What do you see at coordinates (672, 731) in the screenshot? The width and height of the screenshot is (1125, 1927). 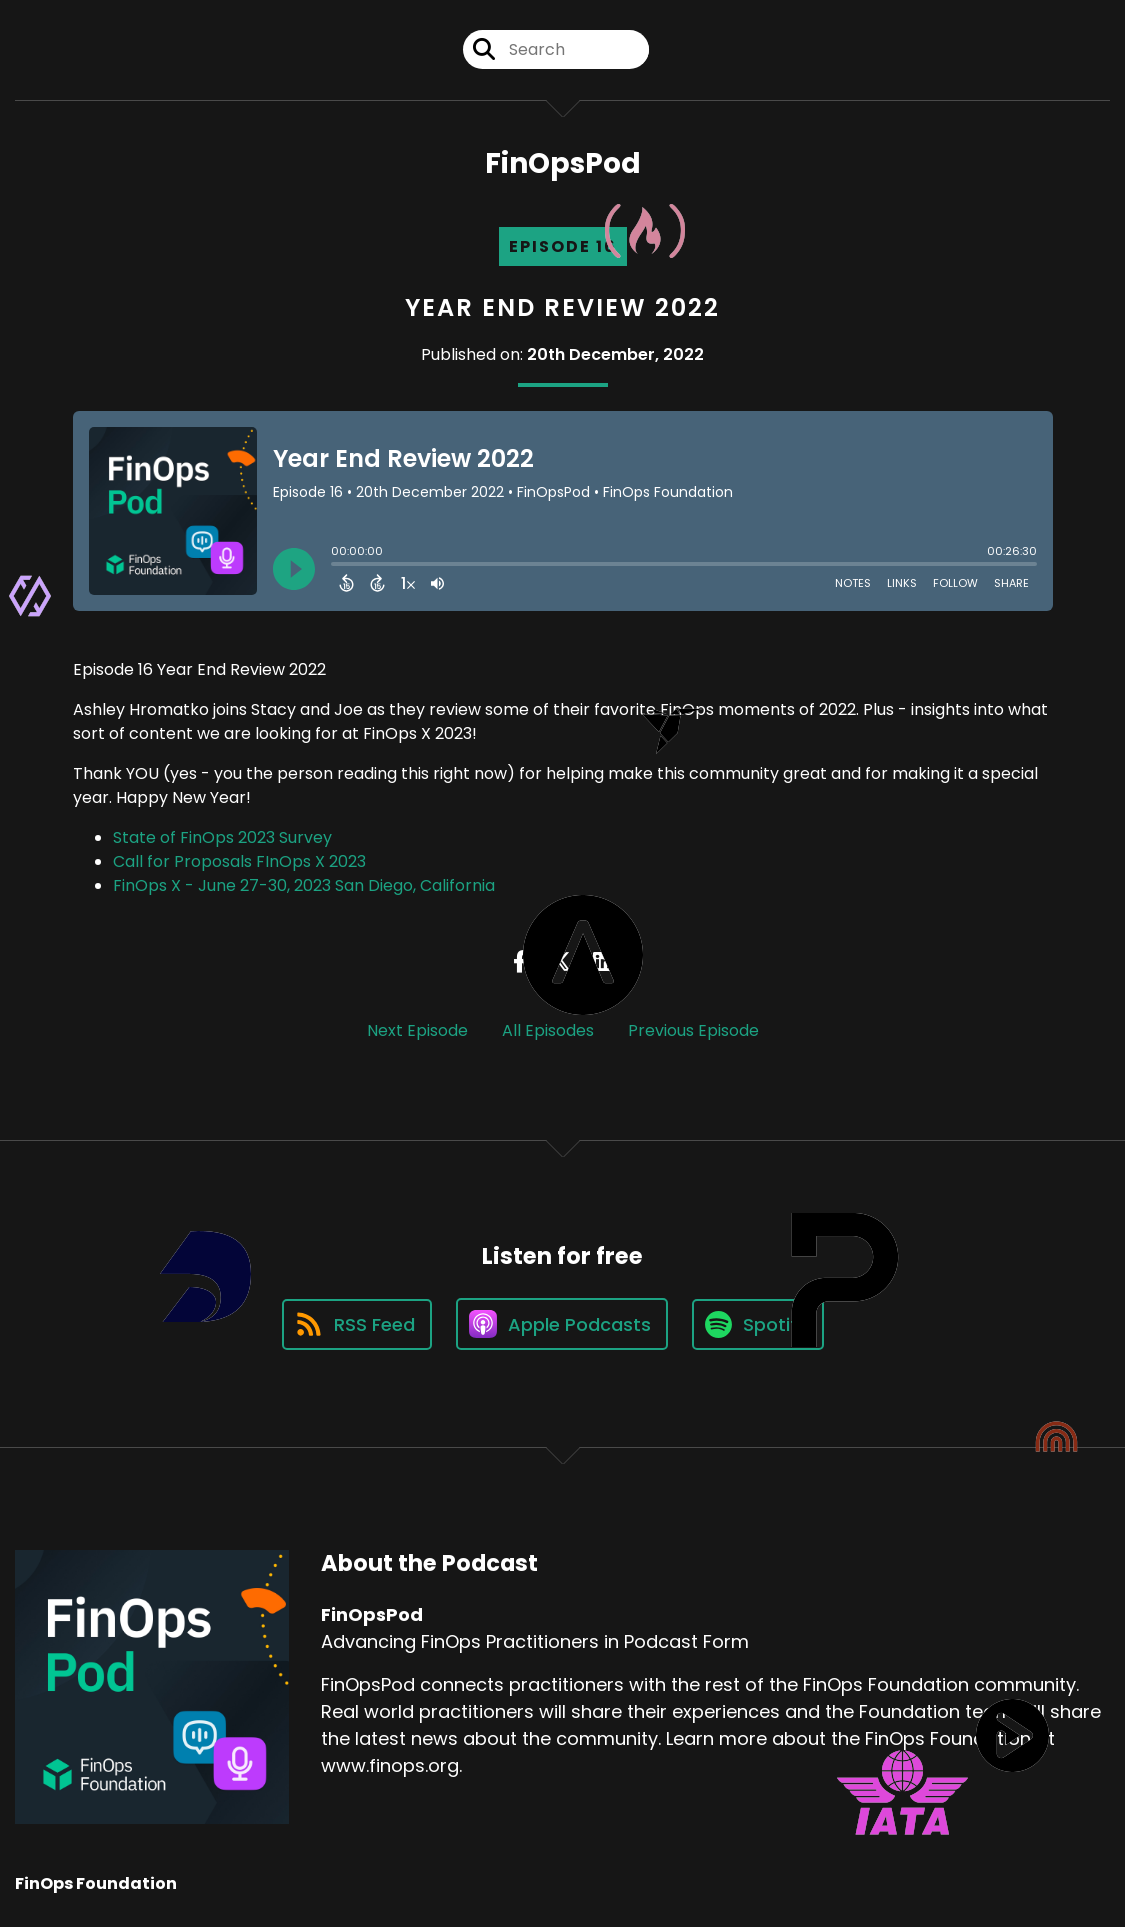 I see `visit freelancer.com website` at bounding box center [672, 731].